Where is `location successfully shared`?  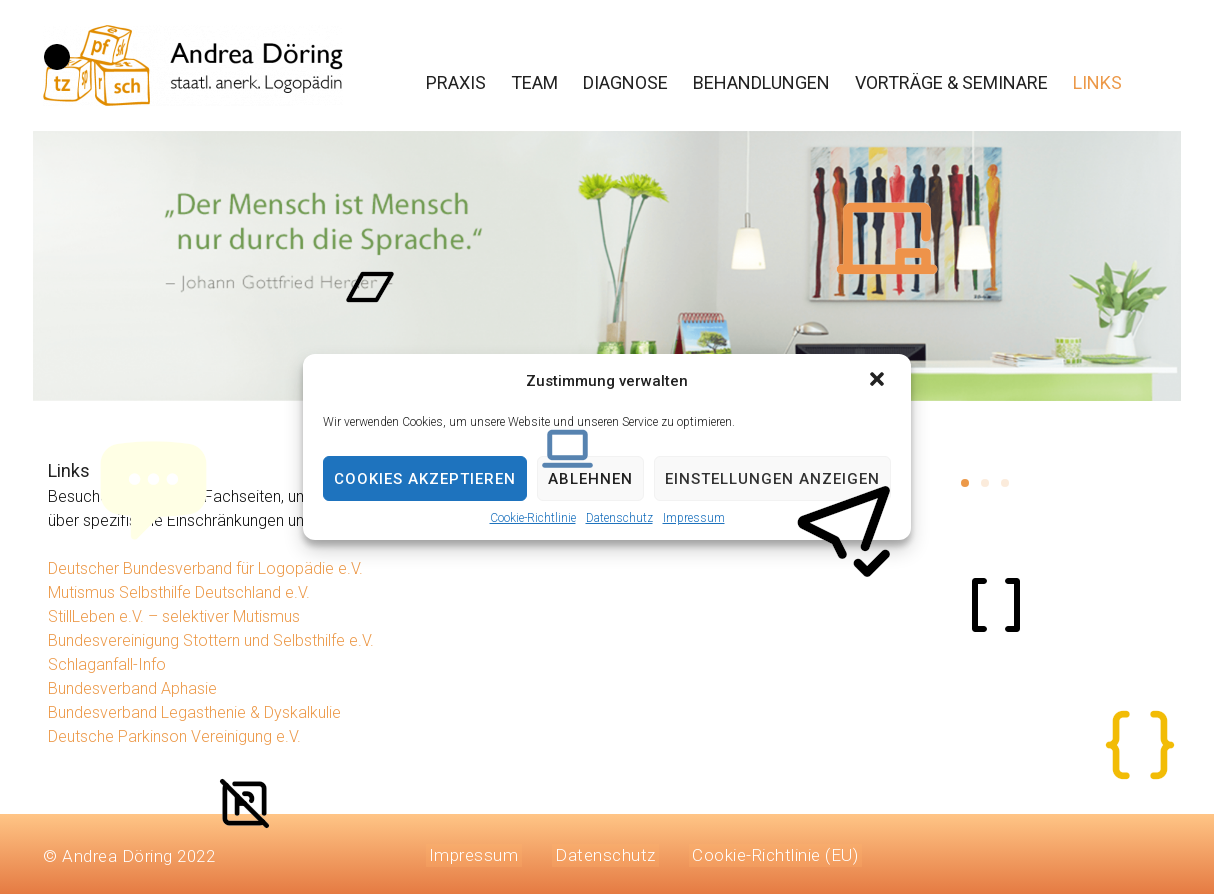 location successfully shared is located at coordinates (844, 531).